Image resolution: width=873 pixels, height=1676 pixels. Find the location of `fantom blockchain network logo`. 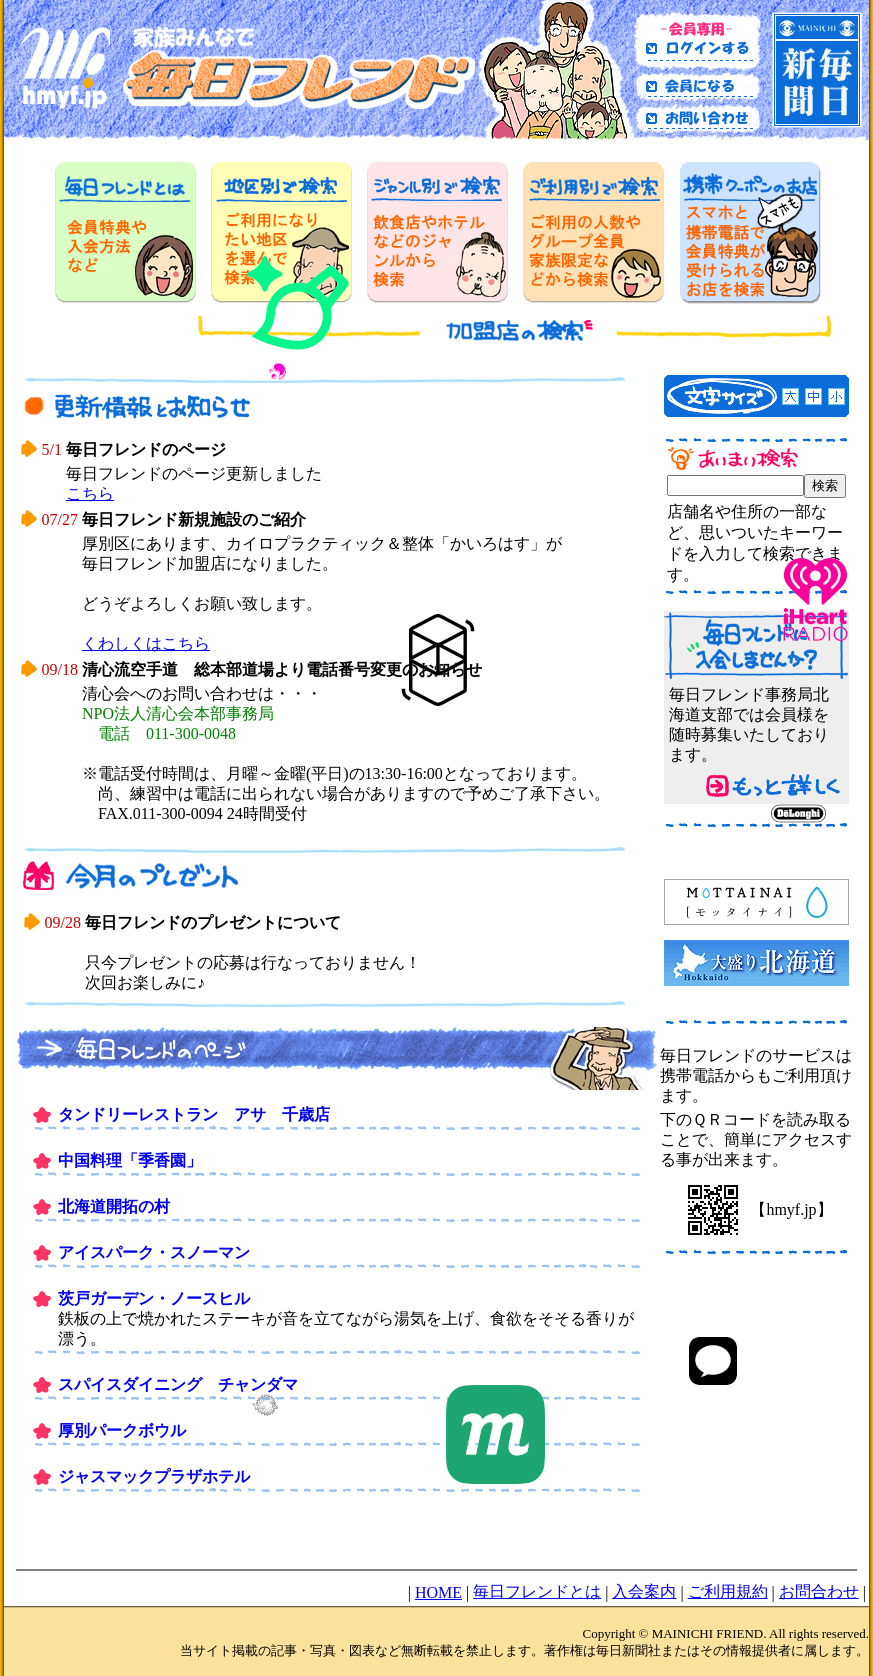

fantom blockchain network logo is located at coordinates (438, 660).